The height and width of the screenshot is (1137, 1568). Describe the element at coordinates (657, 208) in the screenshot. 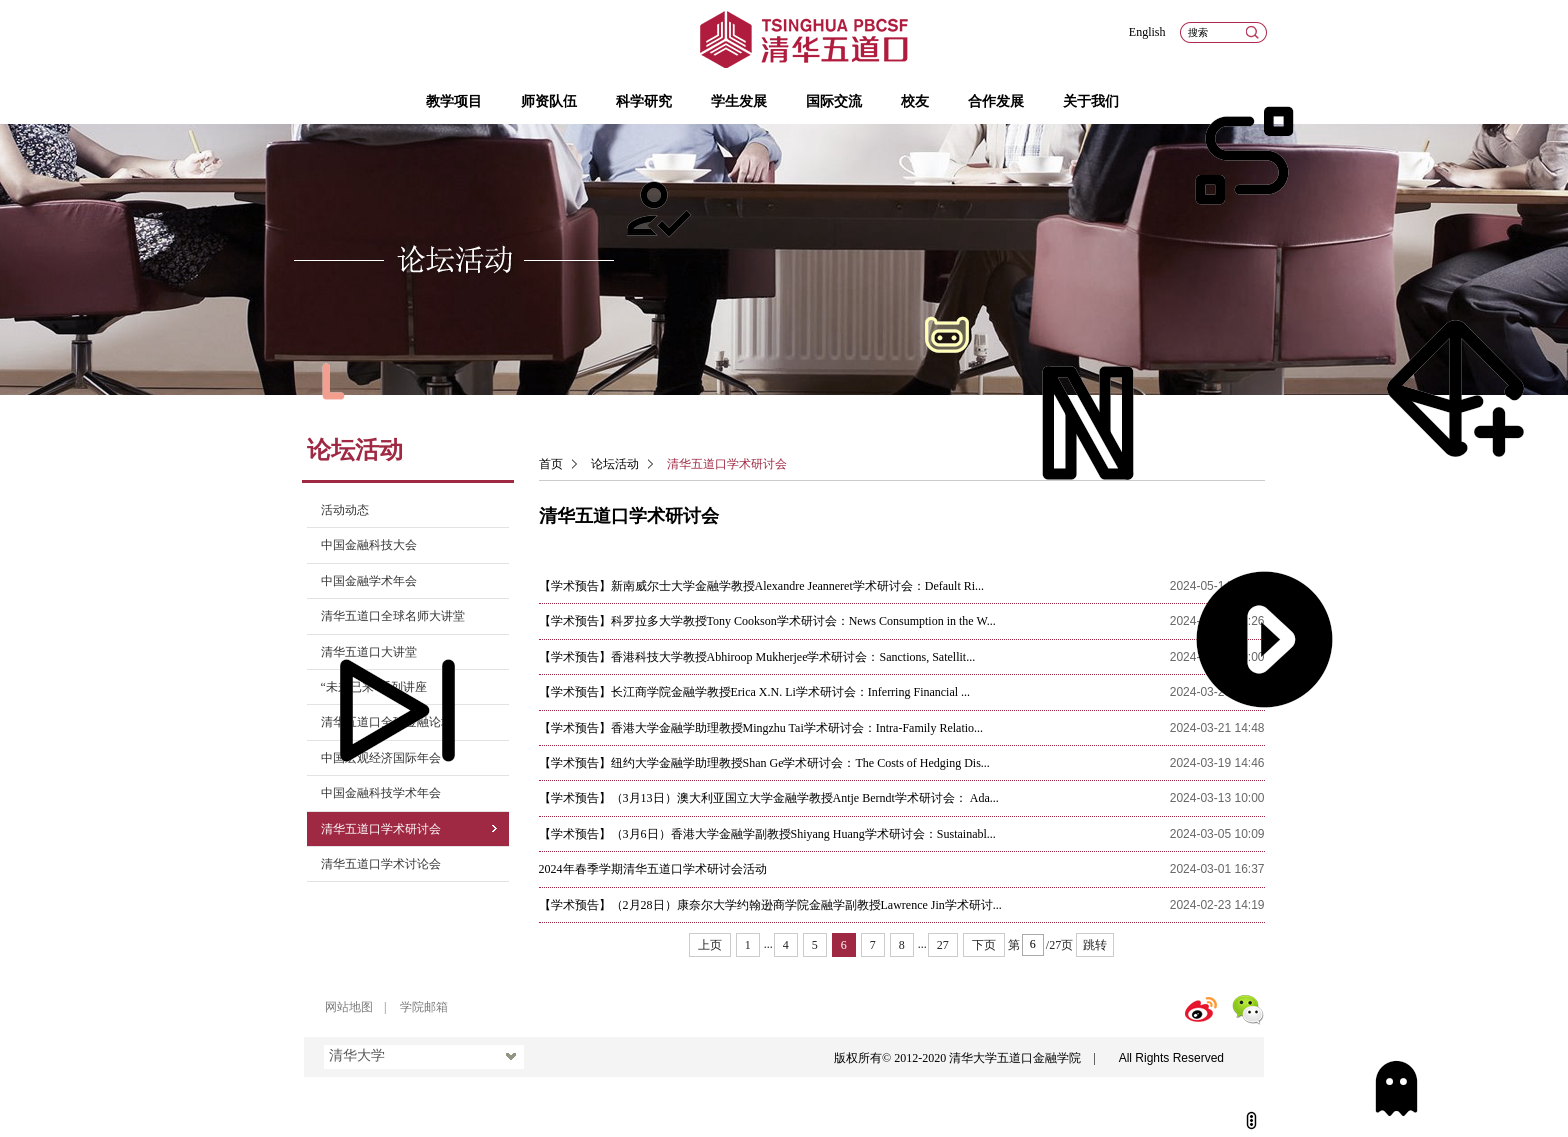

I see `user registration completed successfully` at that location.